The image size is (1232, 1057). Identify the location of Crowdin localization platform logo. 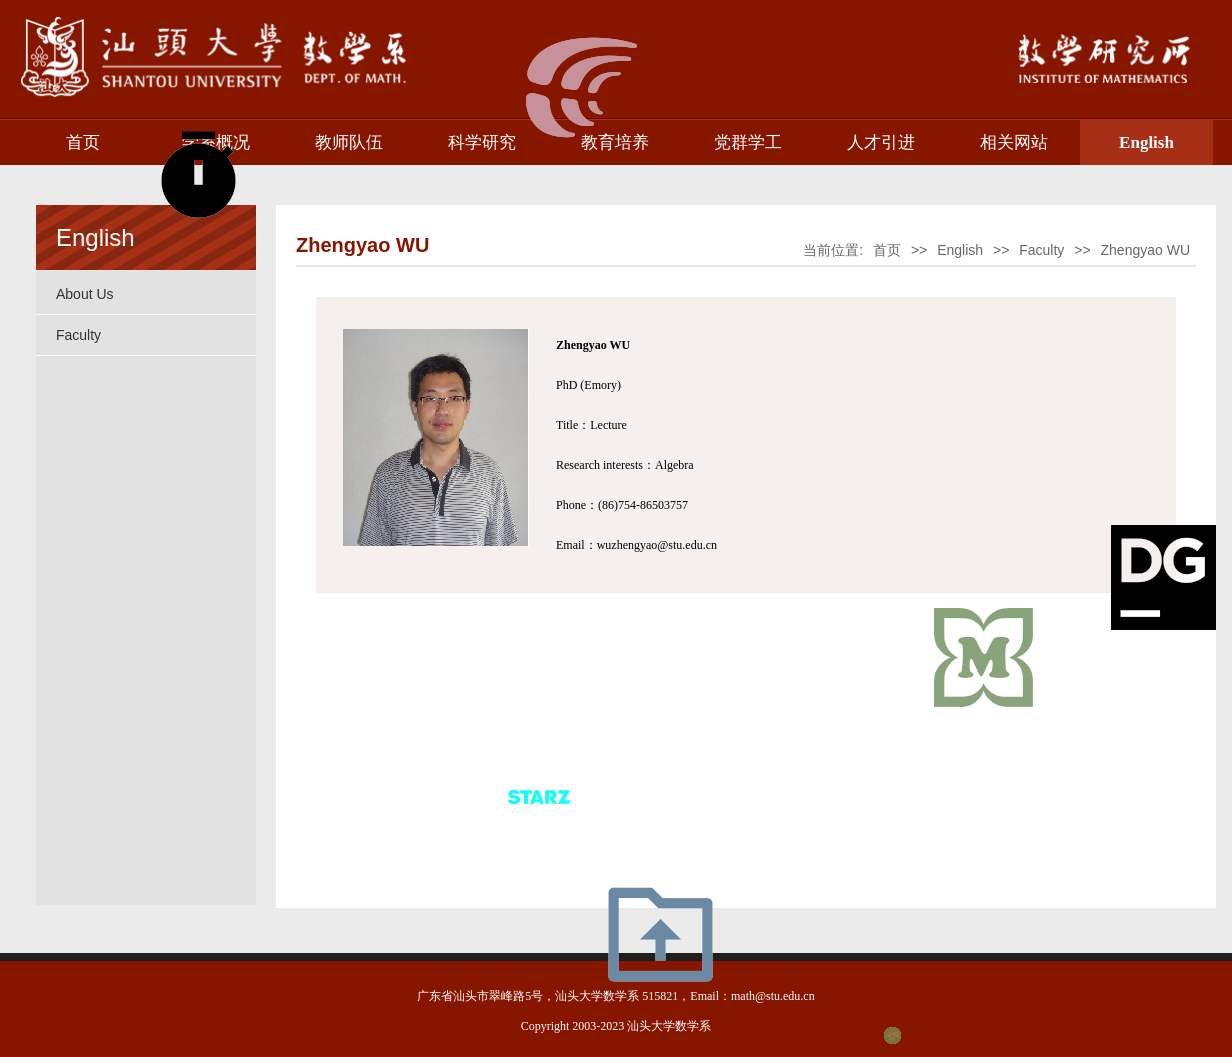
(581, 87).